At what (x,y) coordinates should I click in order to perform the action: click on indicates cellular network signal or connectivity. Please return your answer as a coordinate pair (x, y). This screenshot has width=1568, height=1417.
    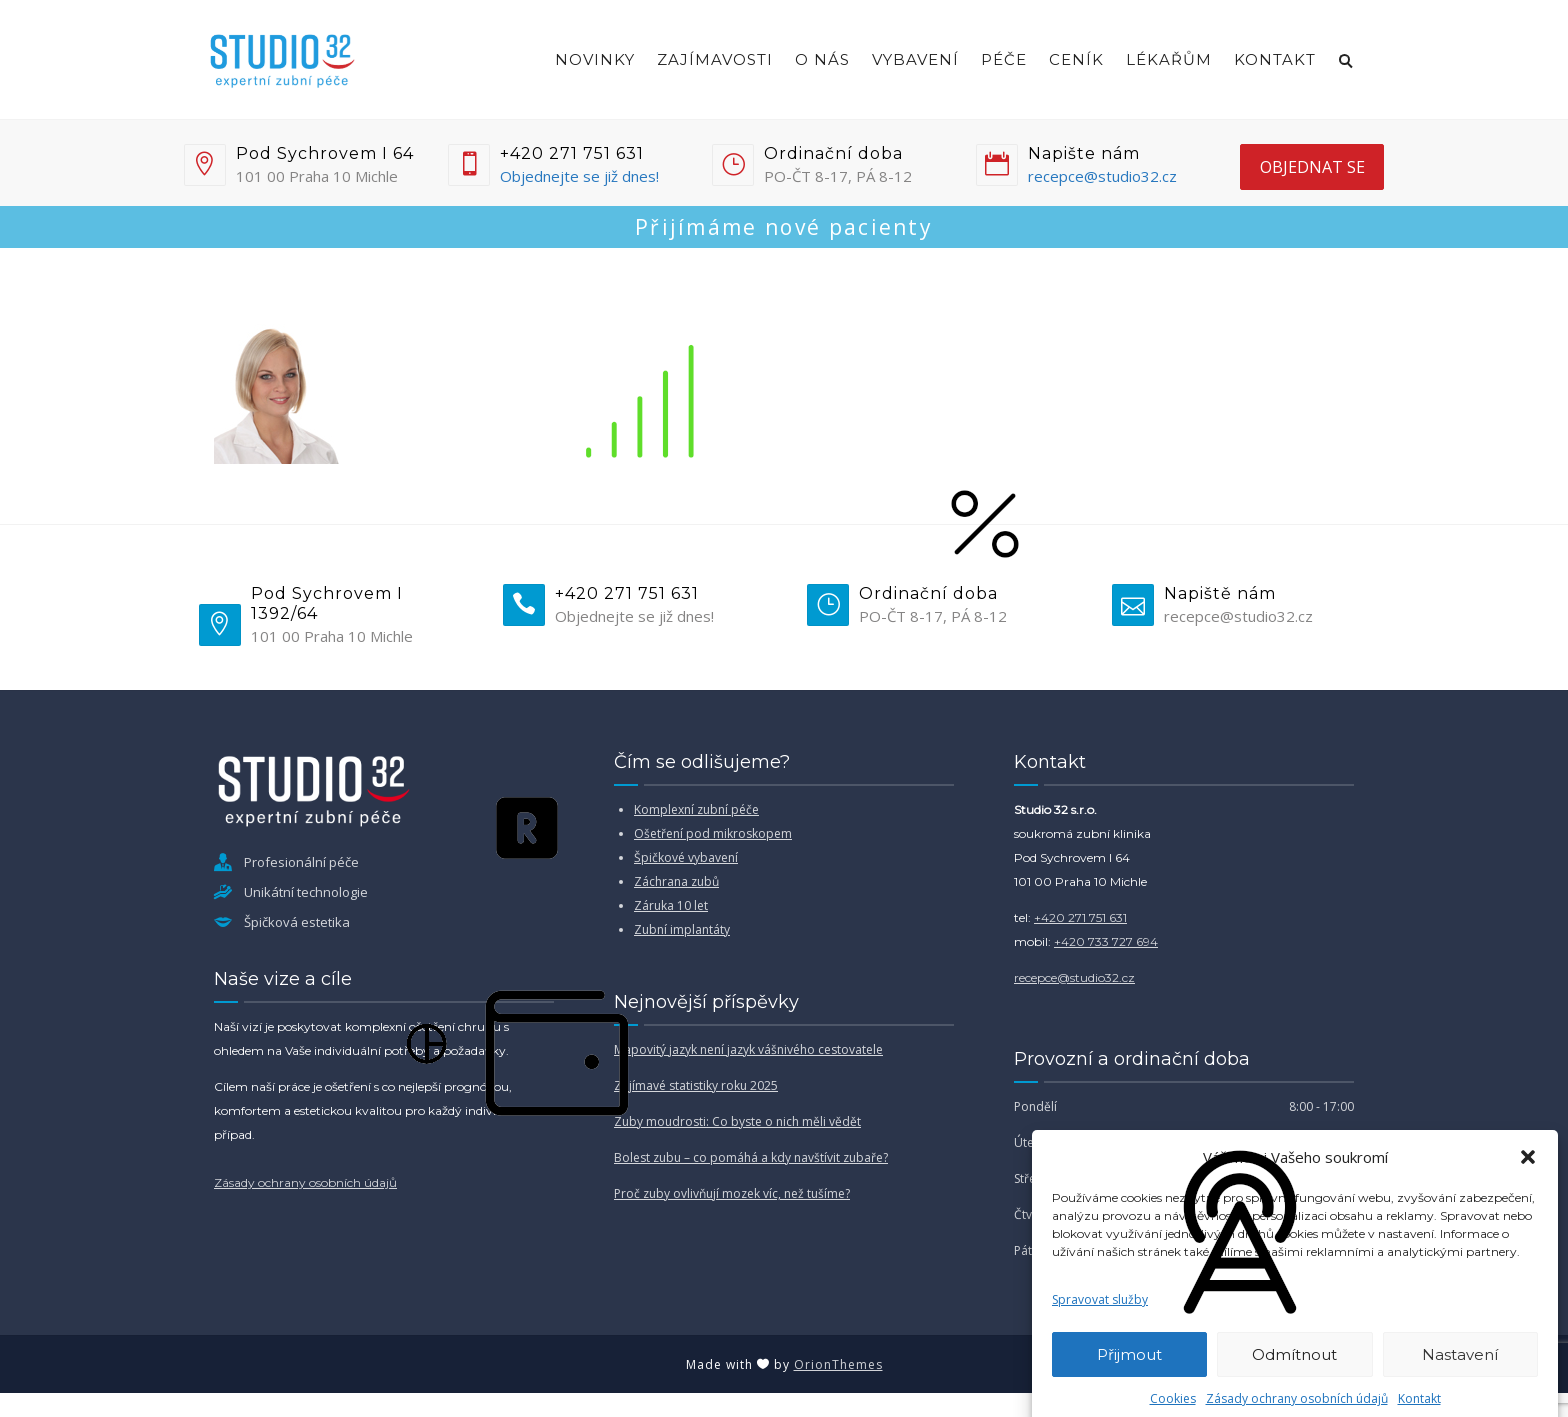
    Looking at the image, I should click on (1240, 1235).